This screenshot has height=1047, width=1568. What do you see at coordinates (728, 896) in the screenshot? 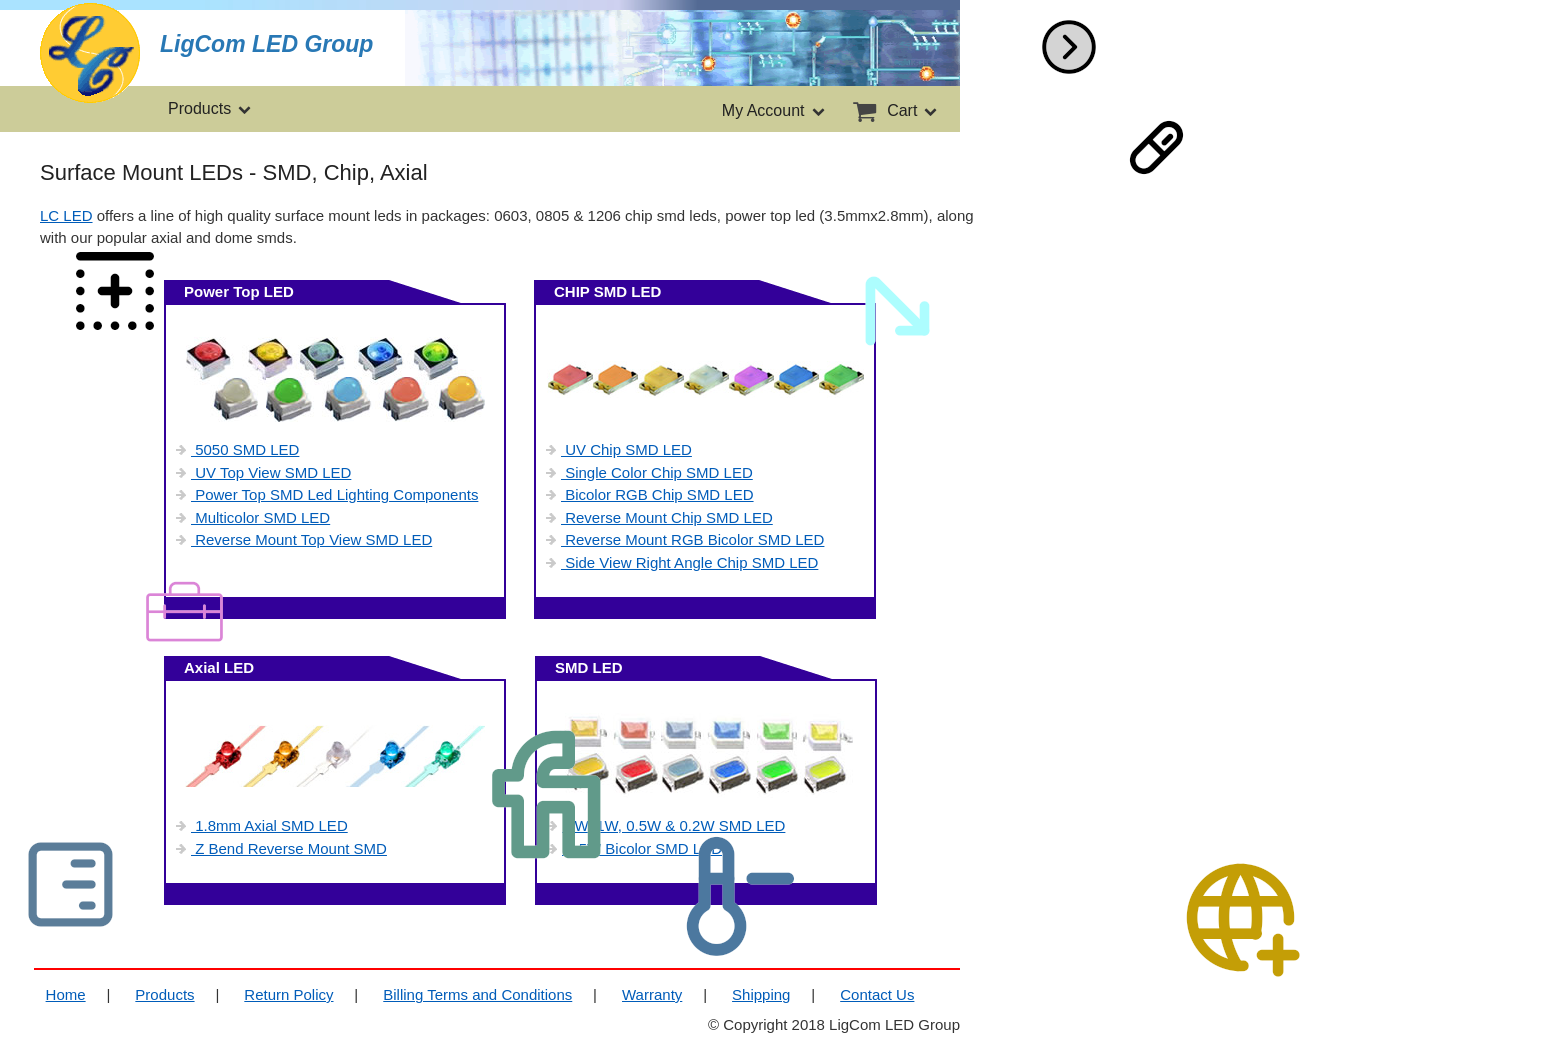
I see `decrease temperature setting` at bounding box center [728, 896].